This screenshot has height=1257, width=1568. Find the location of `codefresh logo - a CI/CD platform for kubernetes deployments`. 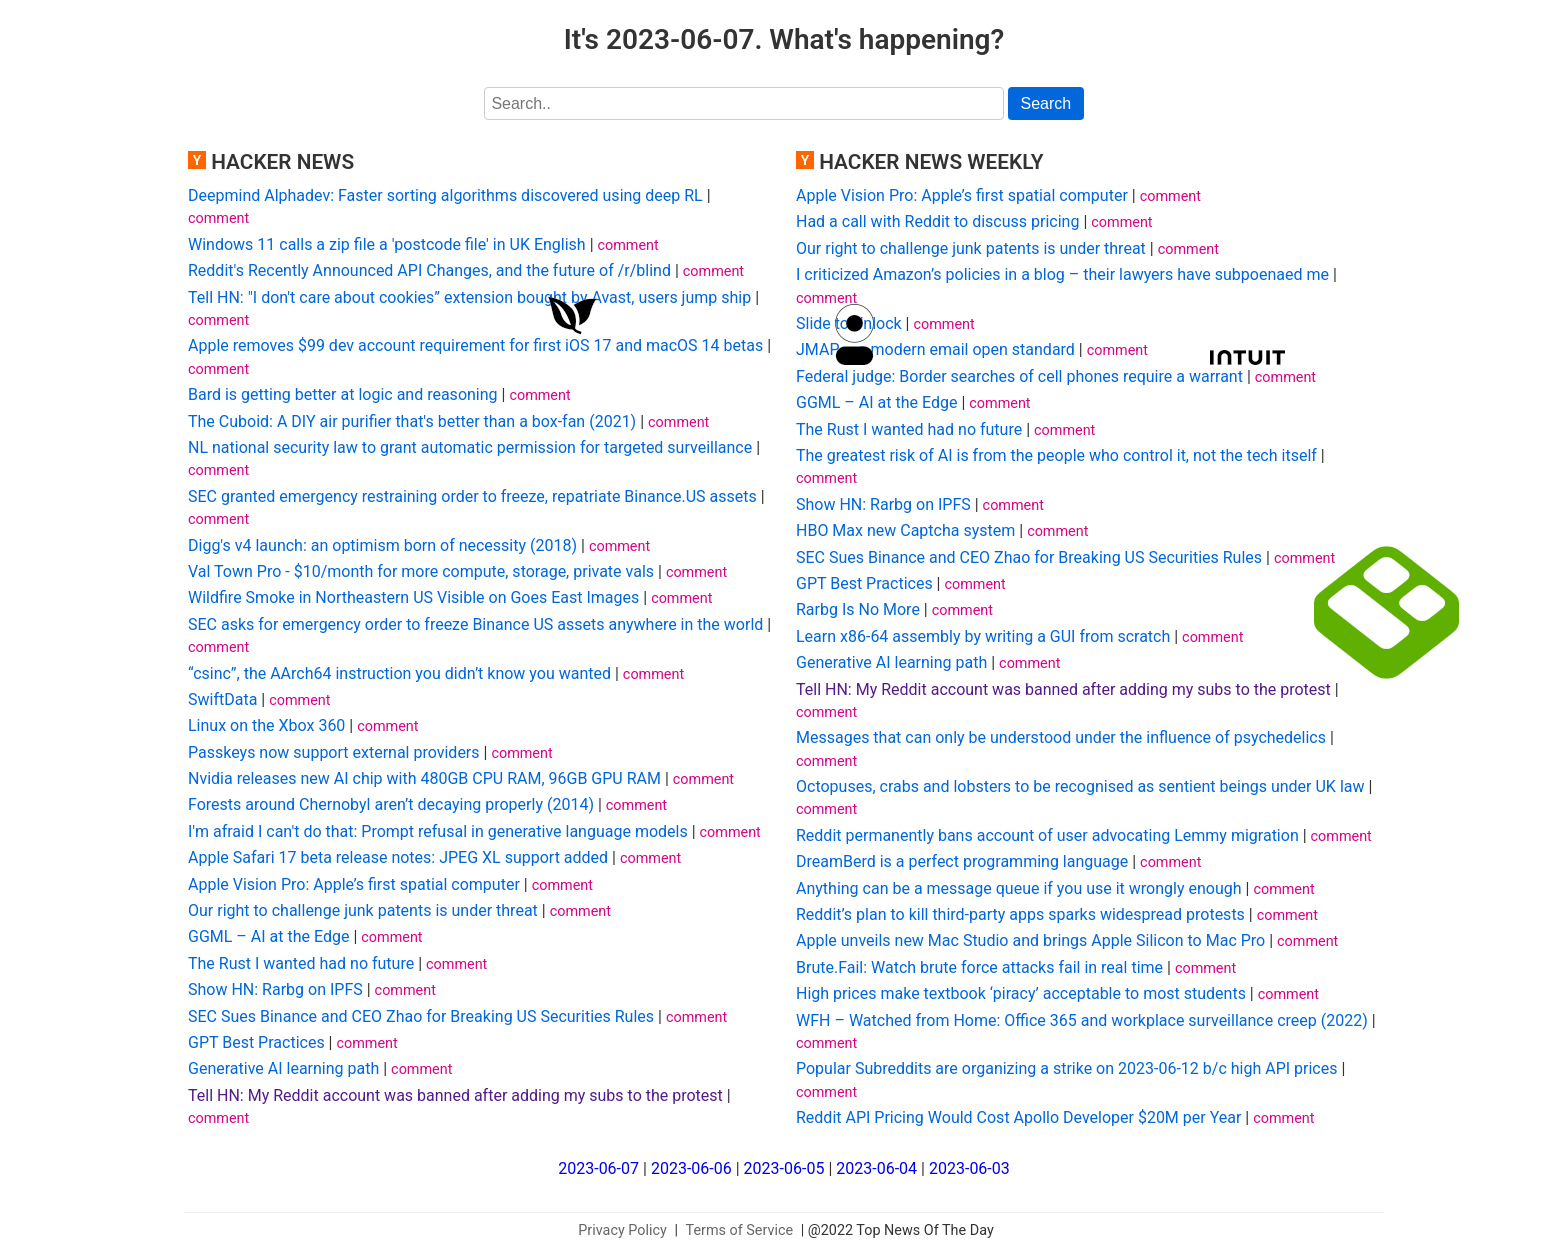

codefresh logo - a CI/CD platform for kubernetes deployments is located at coordinates (572, 315).